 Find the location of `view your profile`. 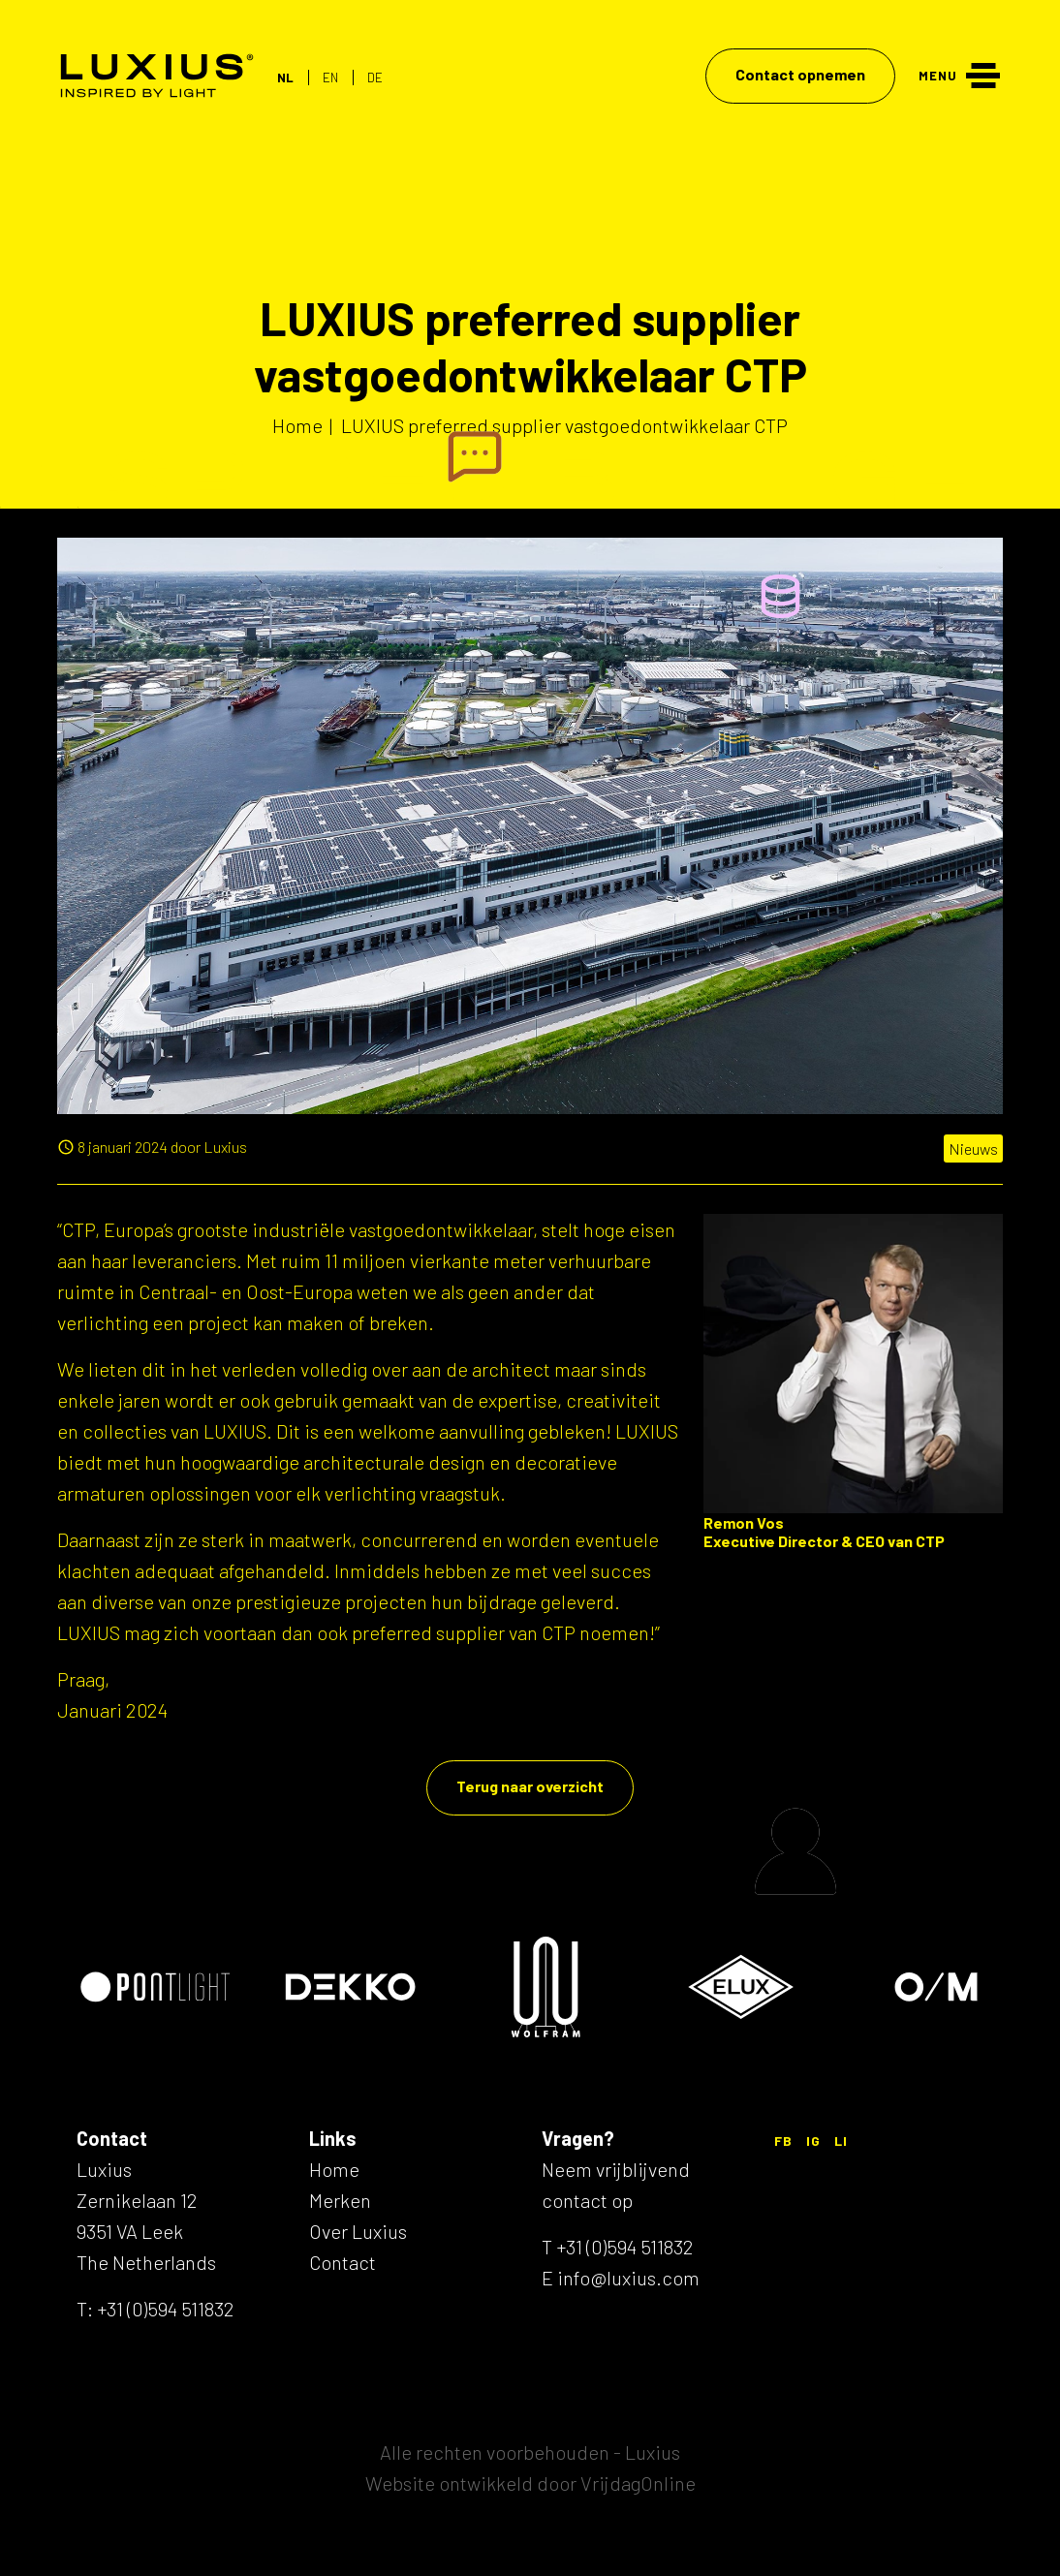

view your profile is located at coordinates (795, 1851).